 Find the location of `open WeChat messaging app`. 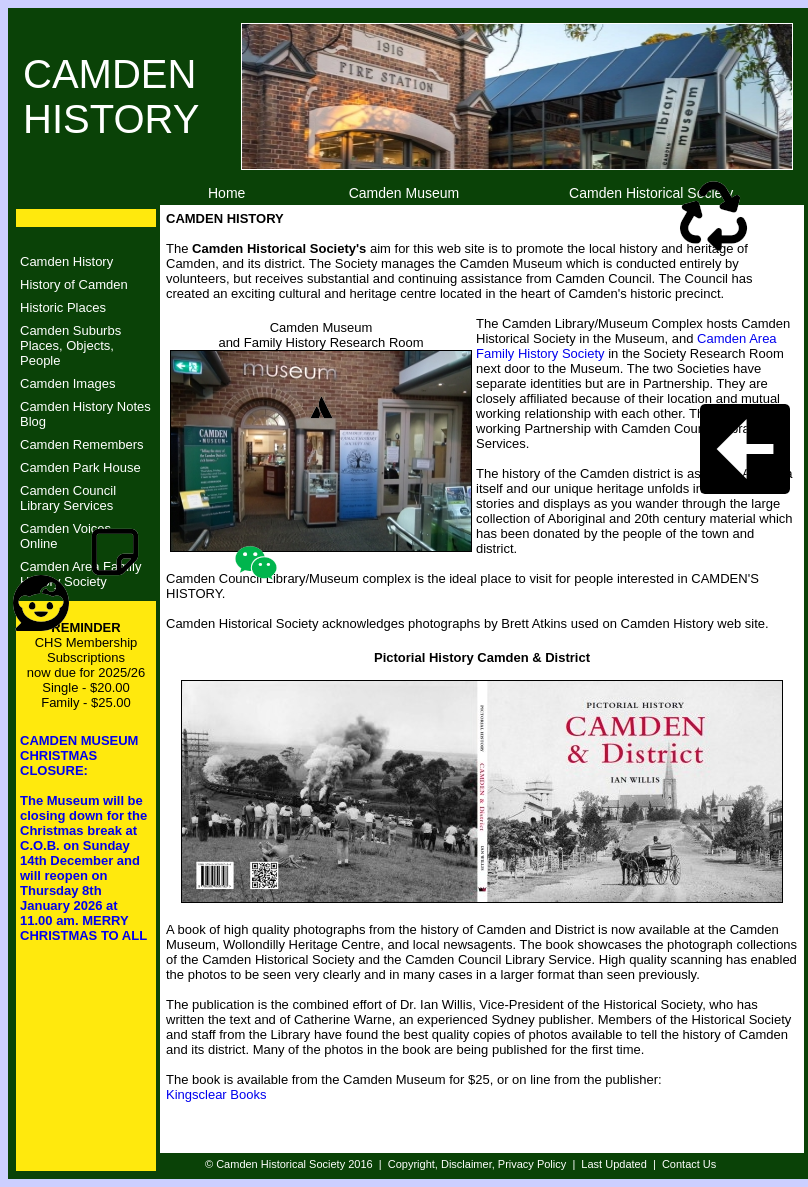

open WeChat messaging app is located at coordinates (256, 563).